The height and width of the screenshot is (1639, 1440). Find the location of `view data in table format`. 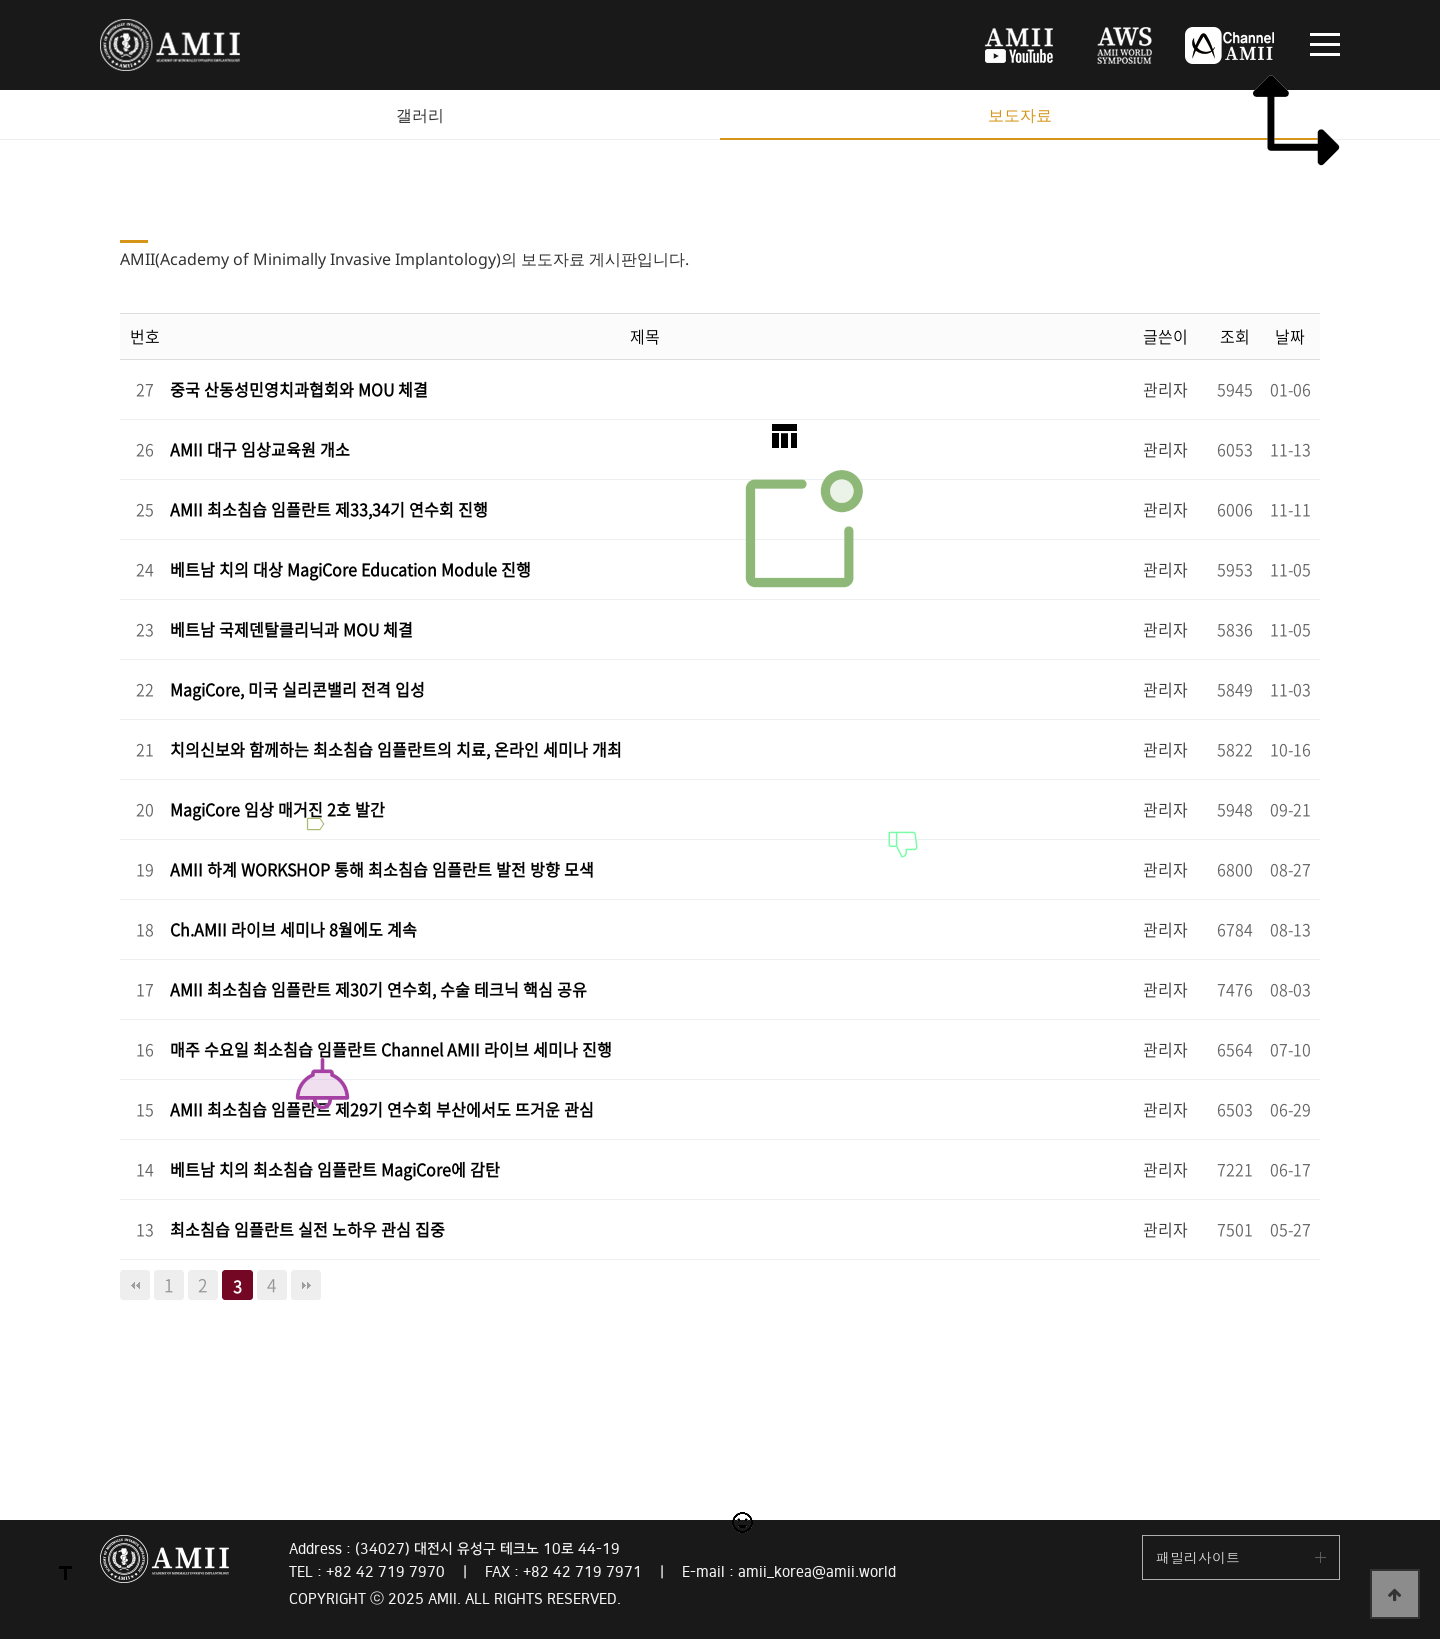

view data in table format is located at coordinates (784, 436).